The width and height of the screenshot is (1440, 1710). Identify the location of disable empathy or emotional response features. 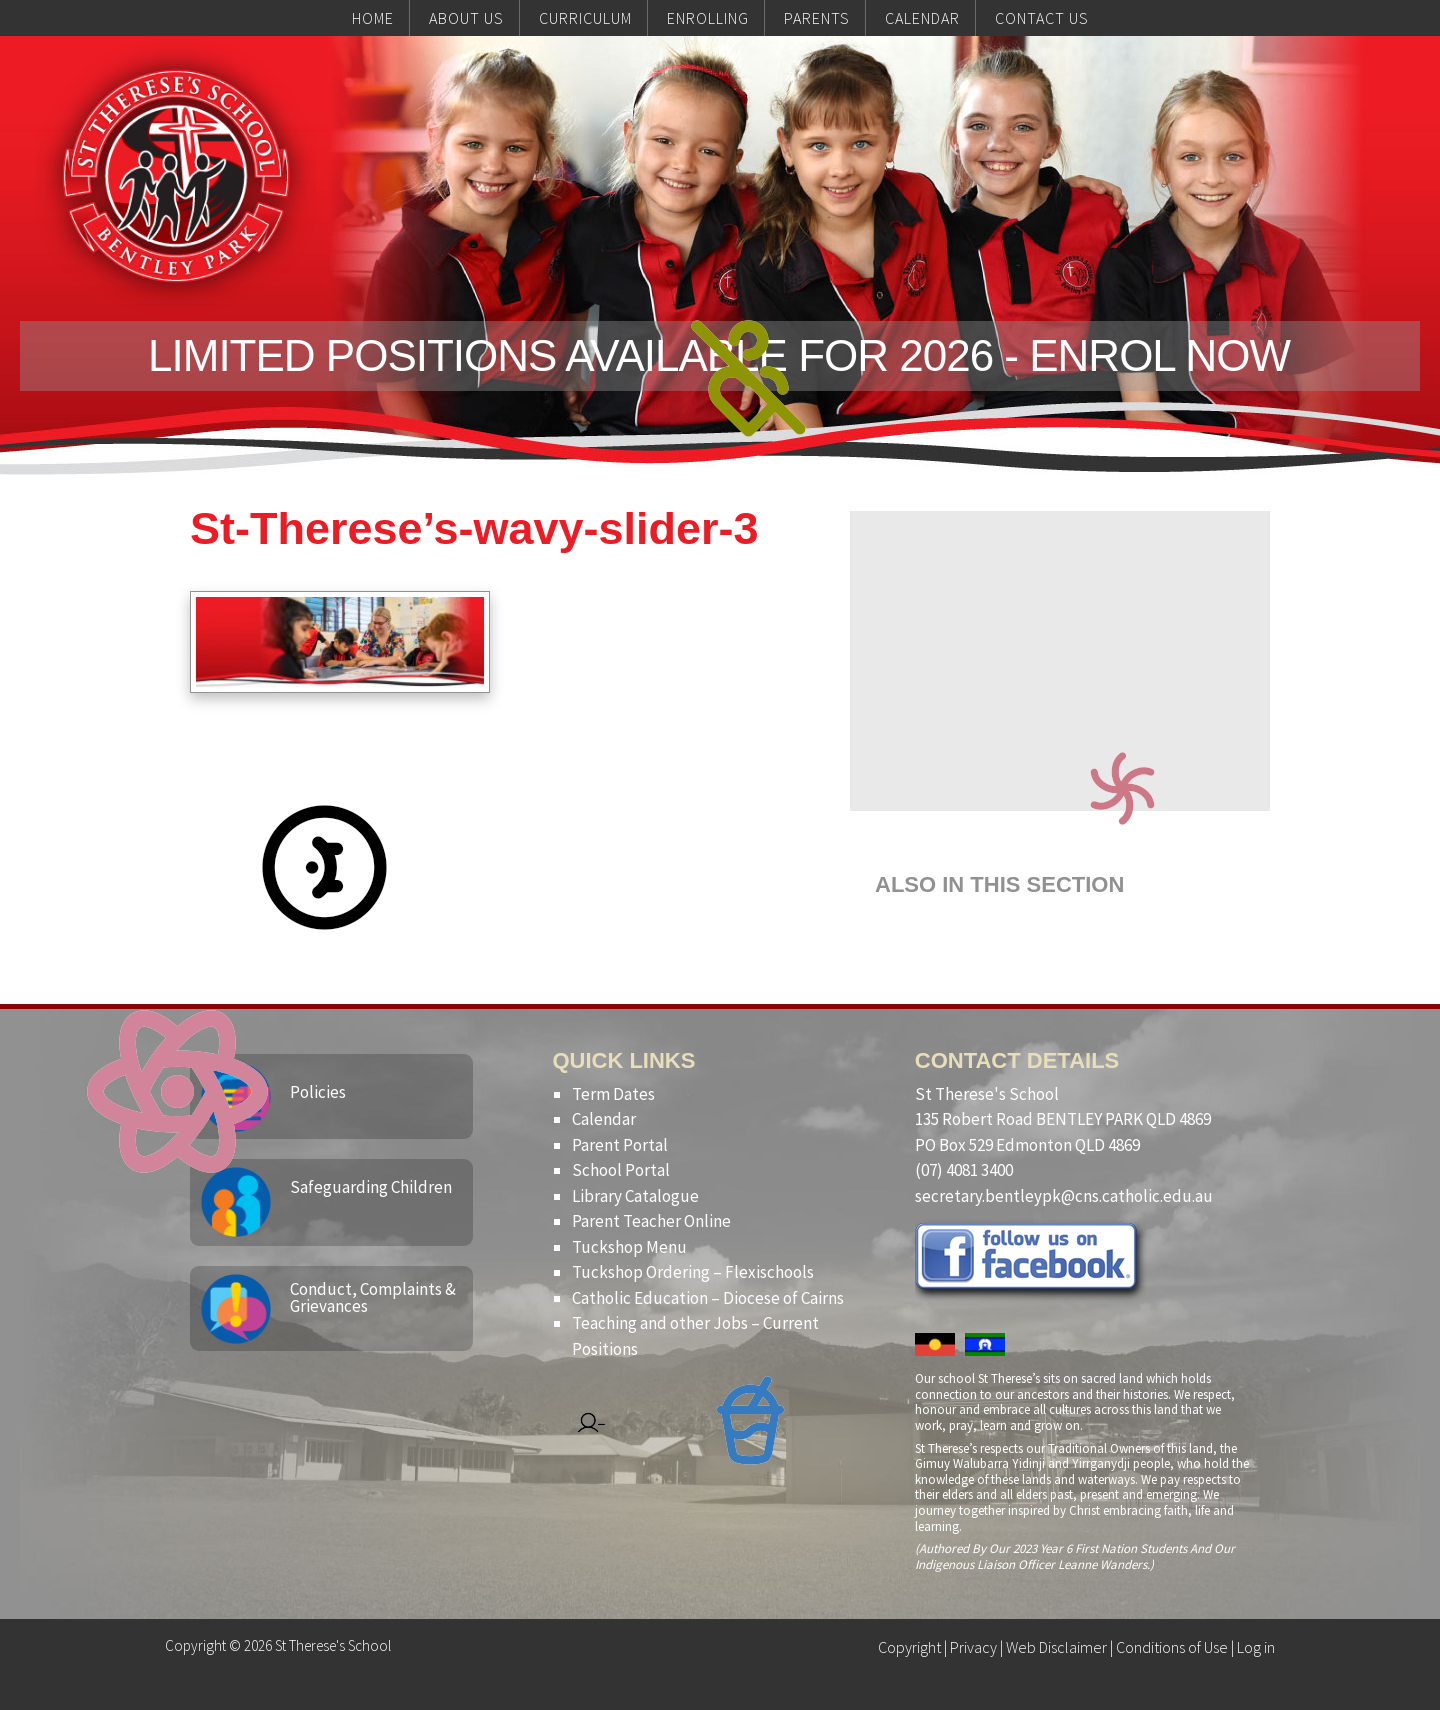
(748, 377).